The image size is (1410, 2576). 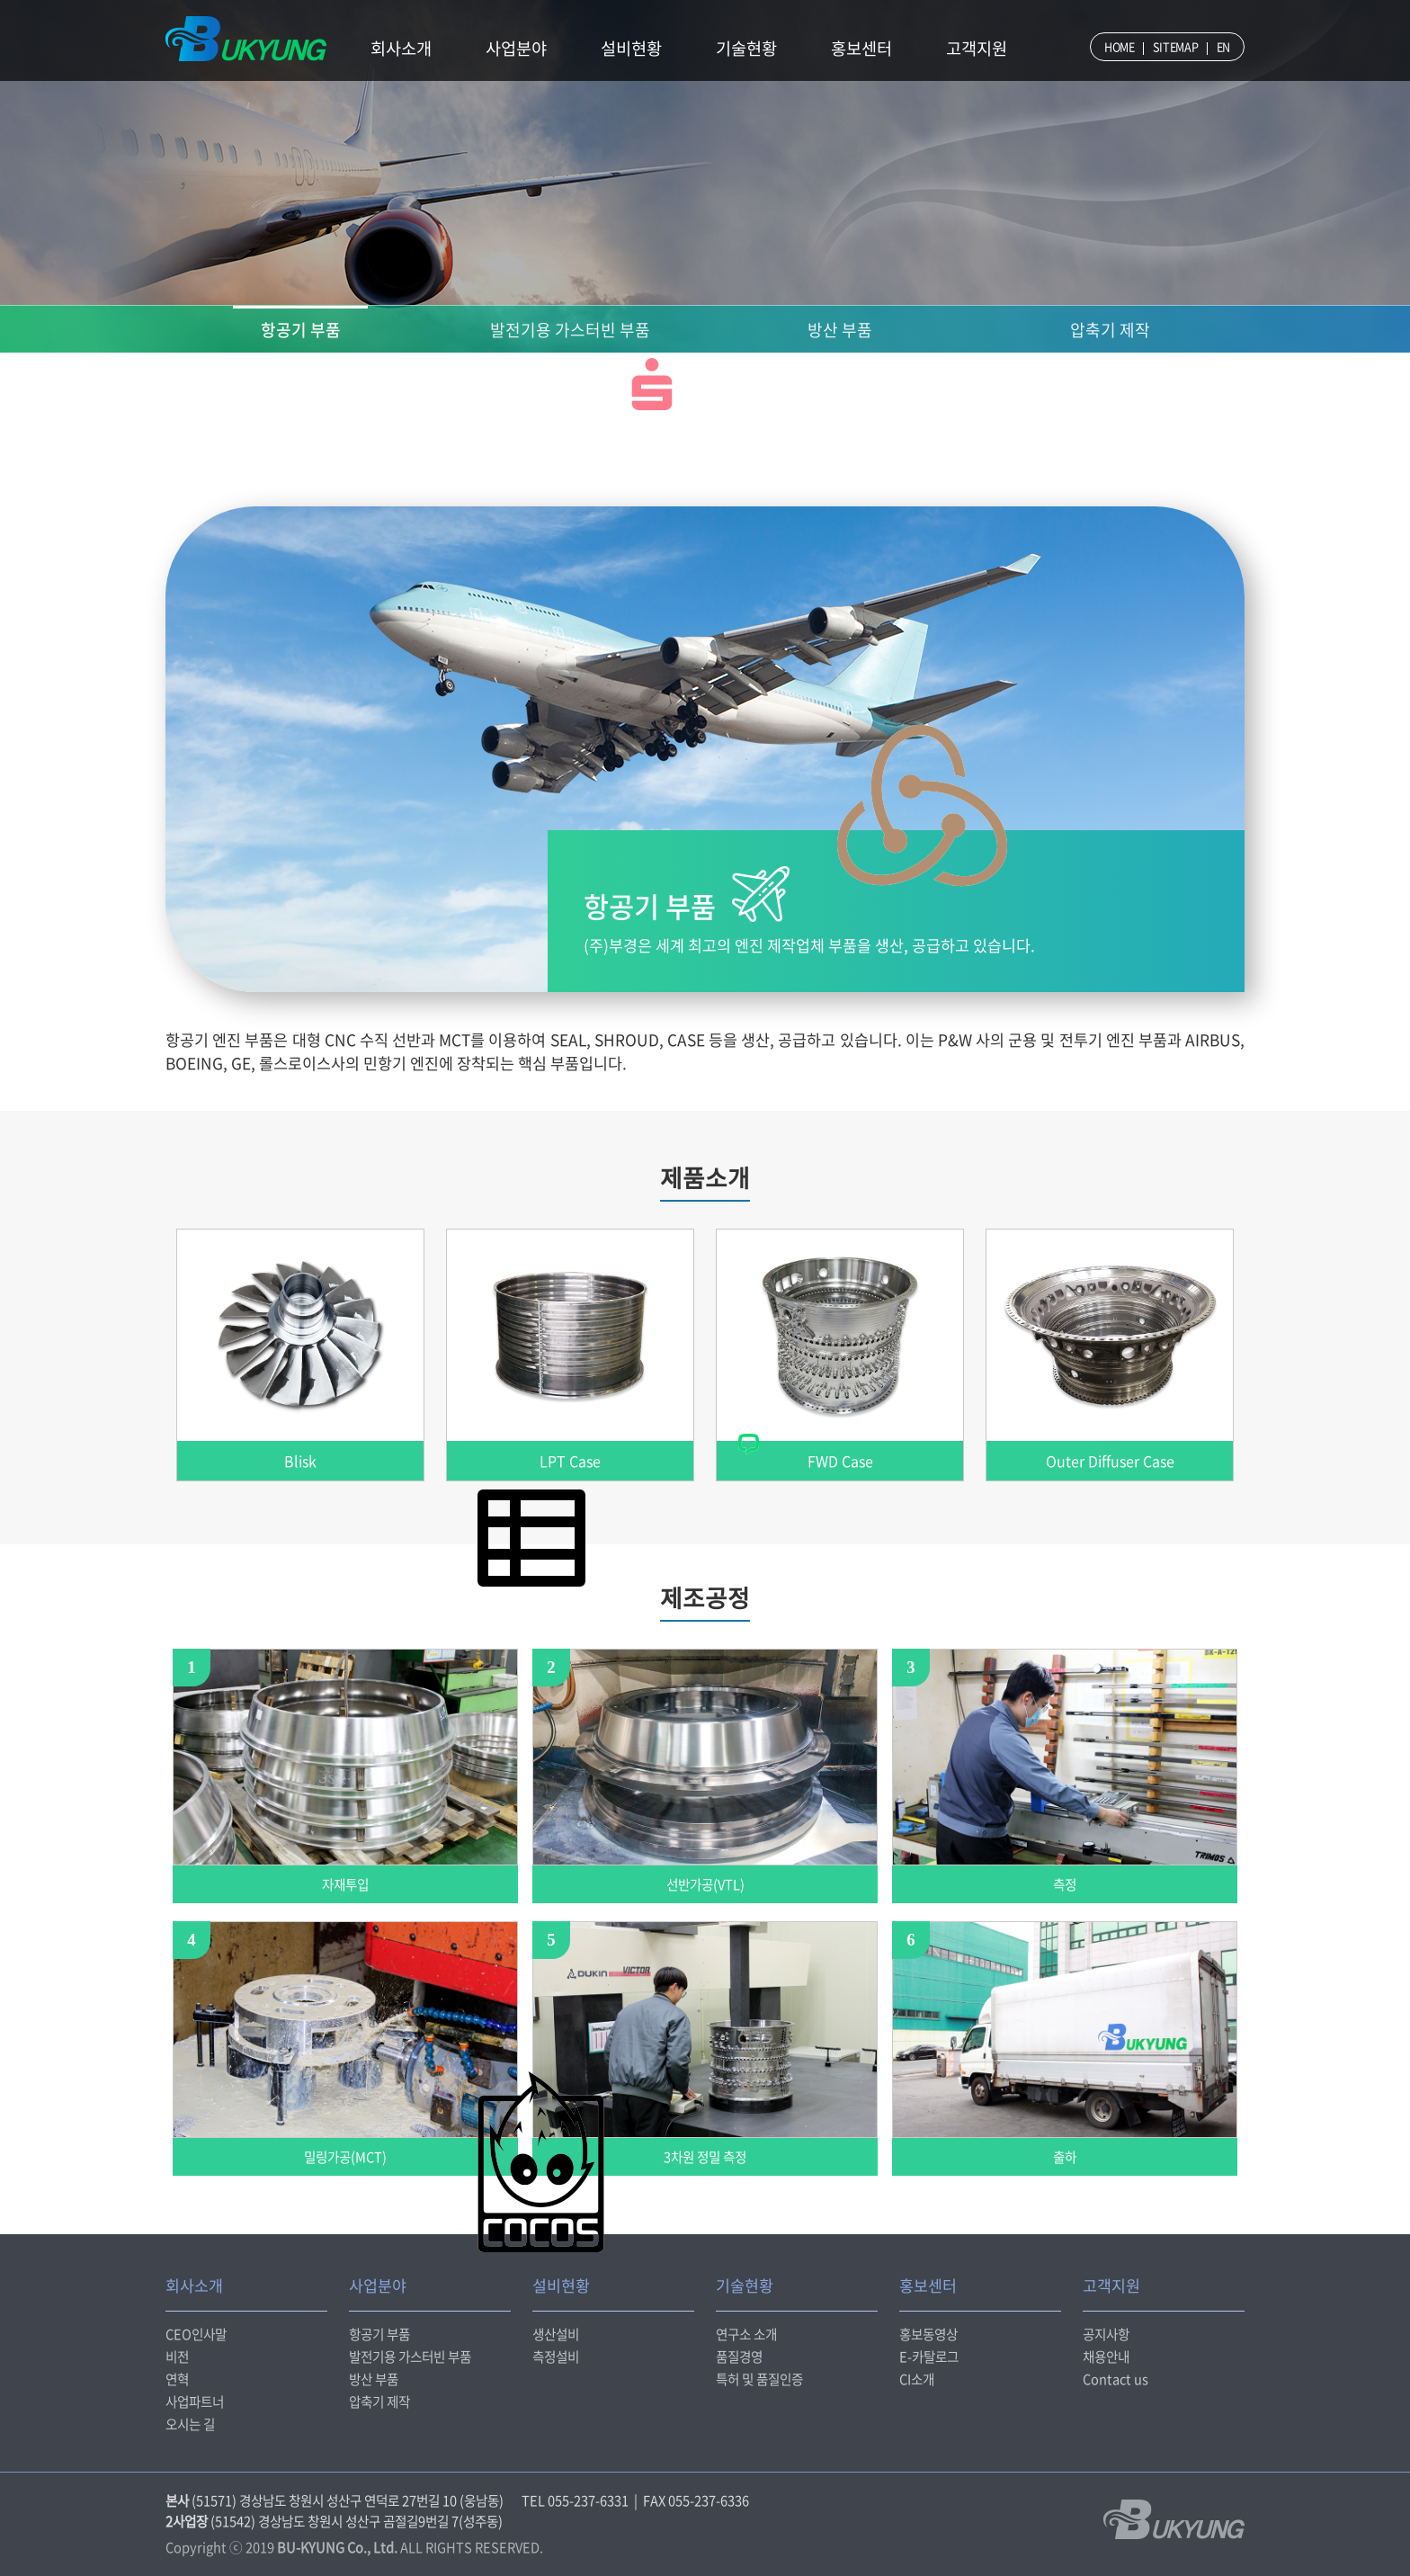 What do you see at coordinates (748, 1444) in the screenshot?
I see `open LiveChat customer support` at bounding box center [748, 1444].